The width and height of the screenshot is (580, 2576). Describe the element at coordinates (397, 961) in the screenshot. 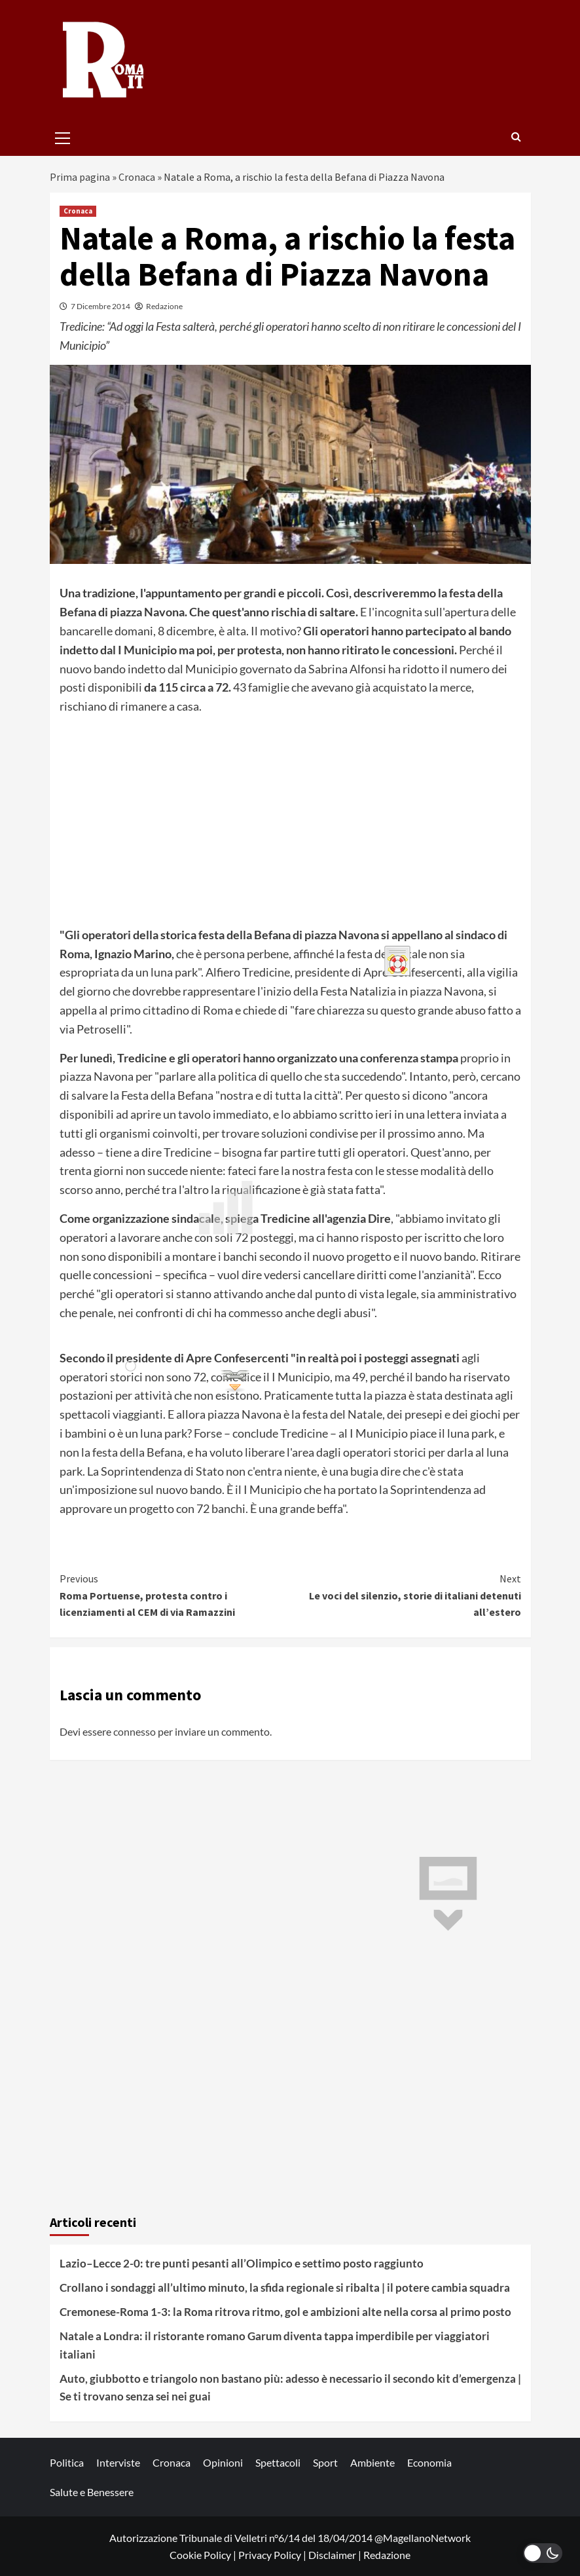

I see `access help documentation` at that location.